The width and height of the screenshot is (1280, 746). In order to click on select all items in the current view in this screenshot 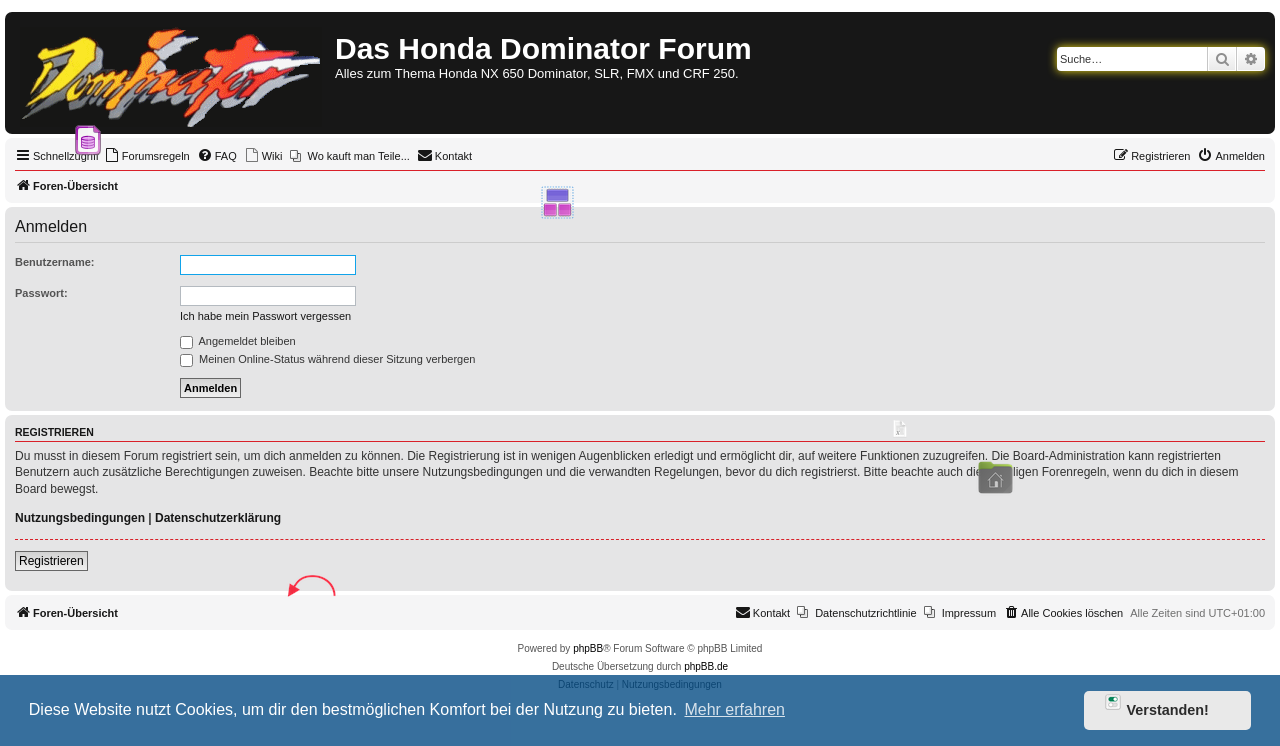, I will do `click(557, 202)`.